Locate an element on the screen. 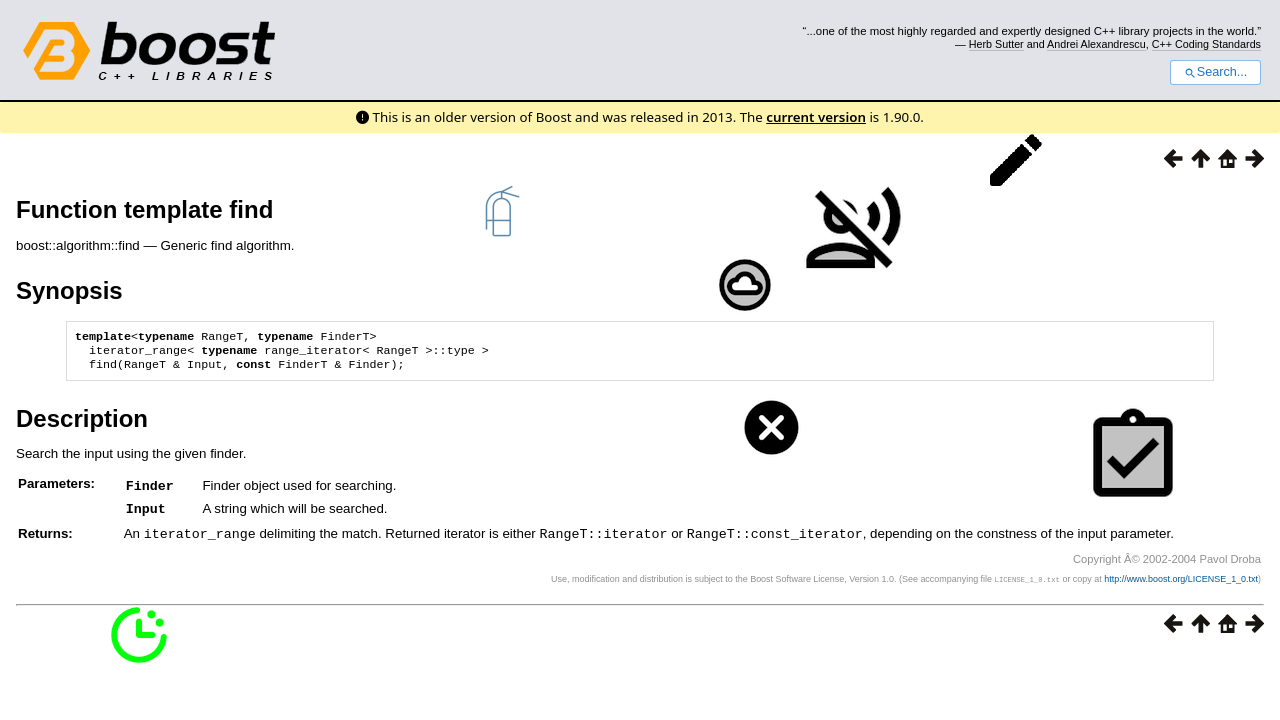 The width and height of the screenshot is (1280, 720). view completed tasks or assignments is located at coordinates (1133, 457).